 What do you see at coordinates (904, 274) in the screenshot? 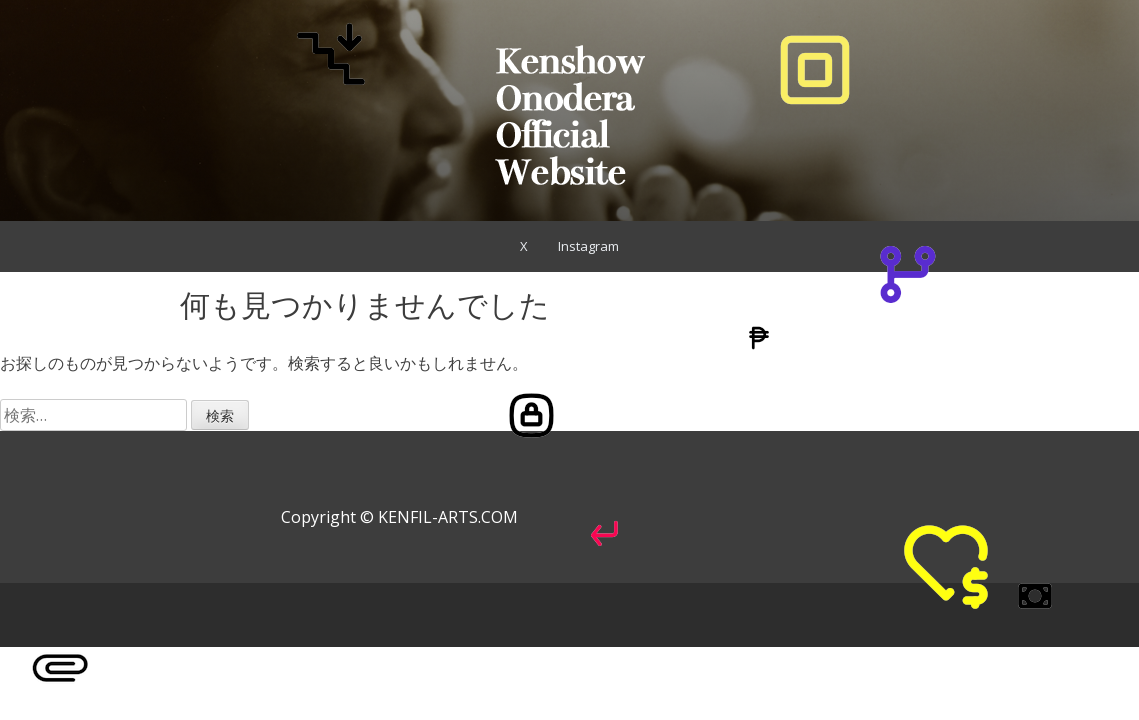
I see `view repository branches` at bounding box center [904, 274].